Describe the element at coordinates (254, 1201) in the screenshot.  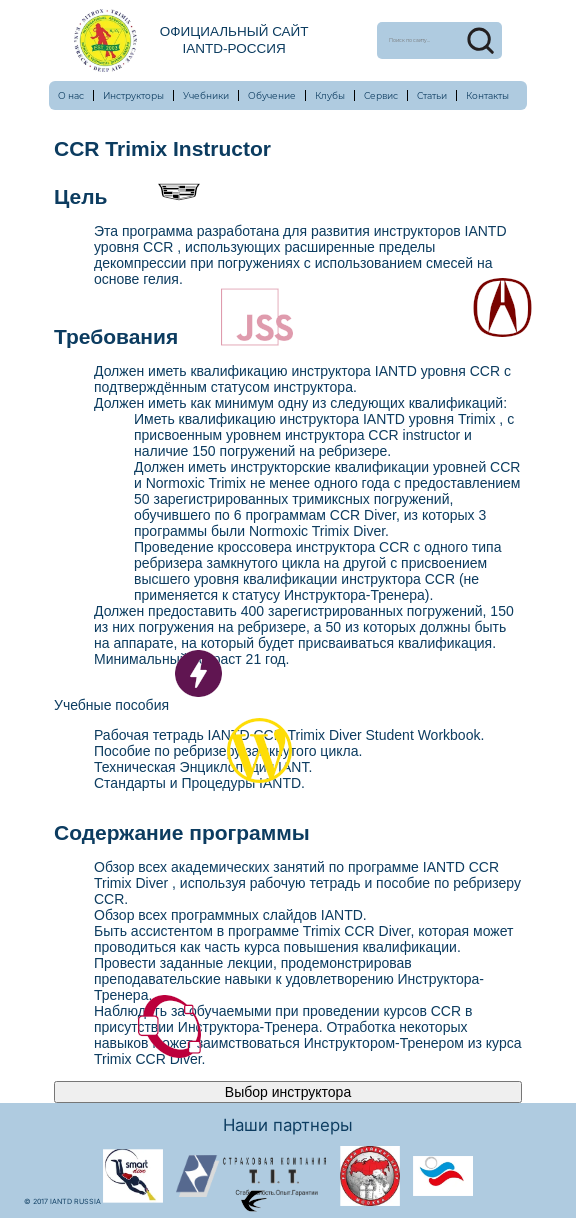
I see `china eastern airlines logo` at that location.